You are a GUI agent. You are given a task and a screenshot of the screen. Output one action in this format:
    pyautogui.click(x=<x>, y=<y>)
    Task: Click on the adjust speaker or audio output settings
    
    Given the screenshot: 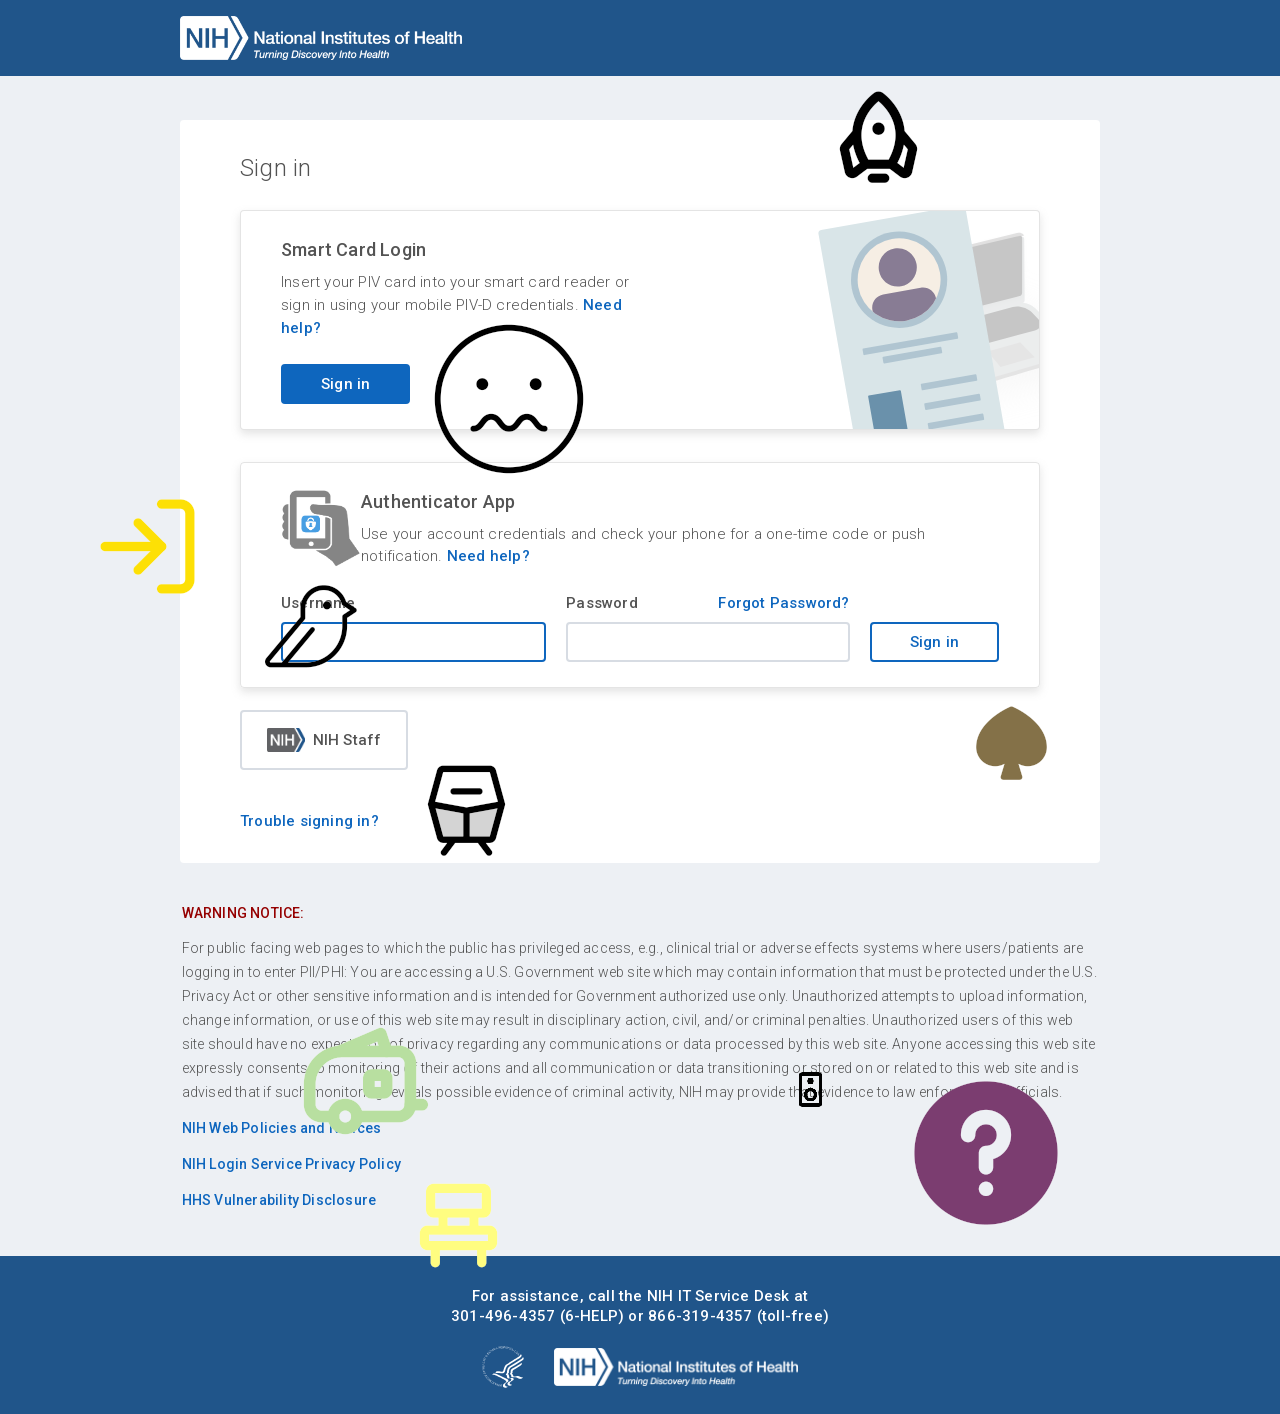 What is the action you would take?
    pyautogui.click(x=810, y=1089)
    